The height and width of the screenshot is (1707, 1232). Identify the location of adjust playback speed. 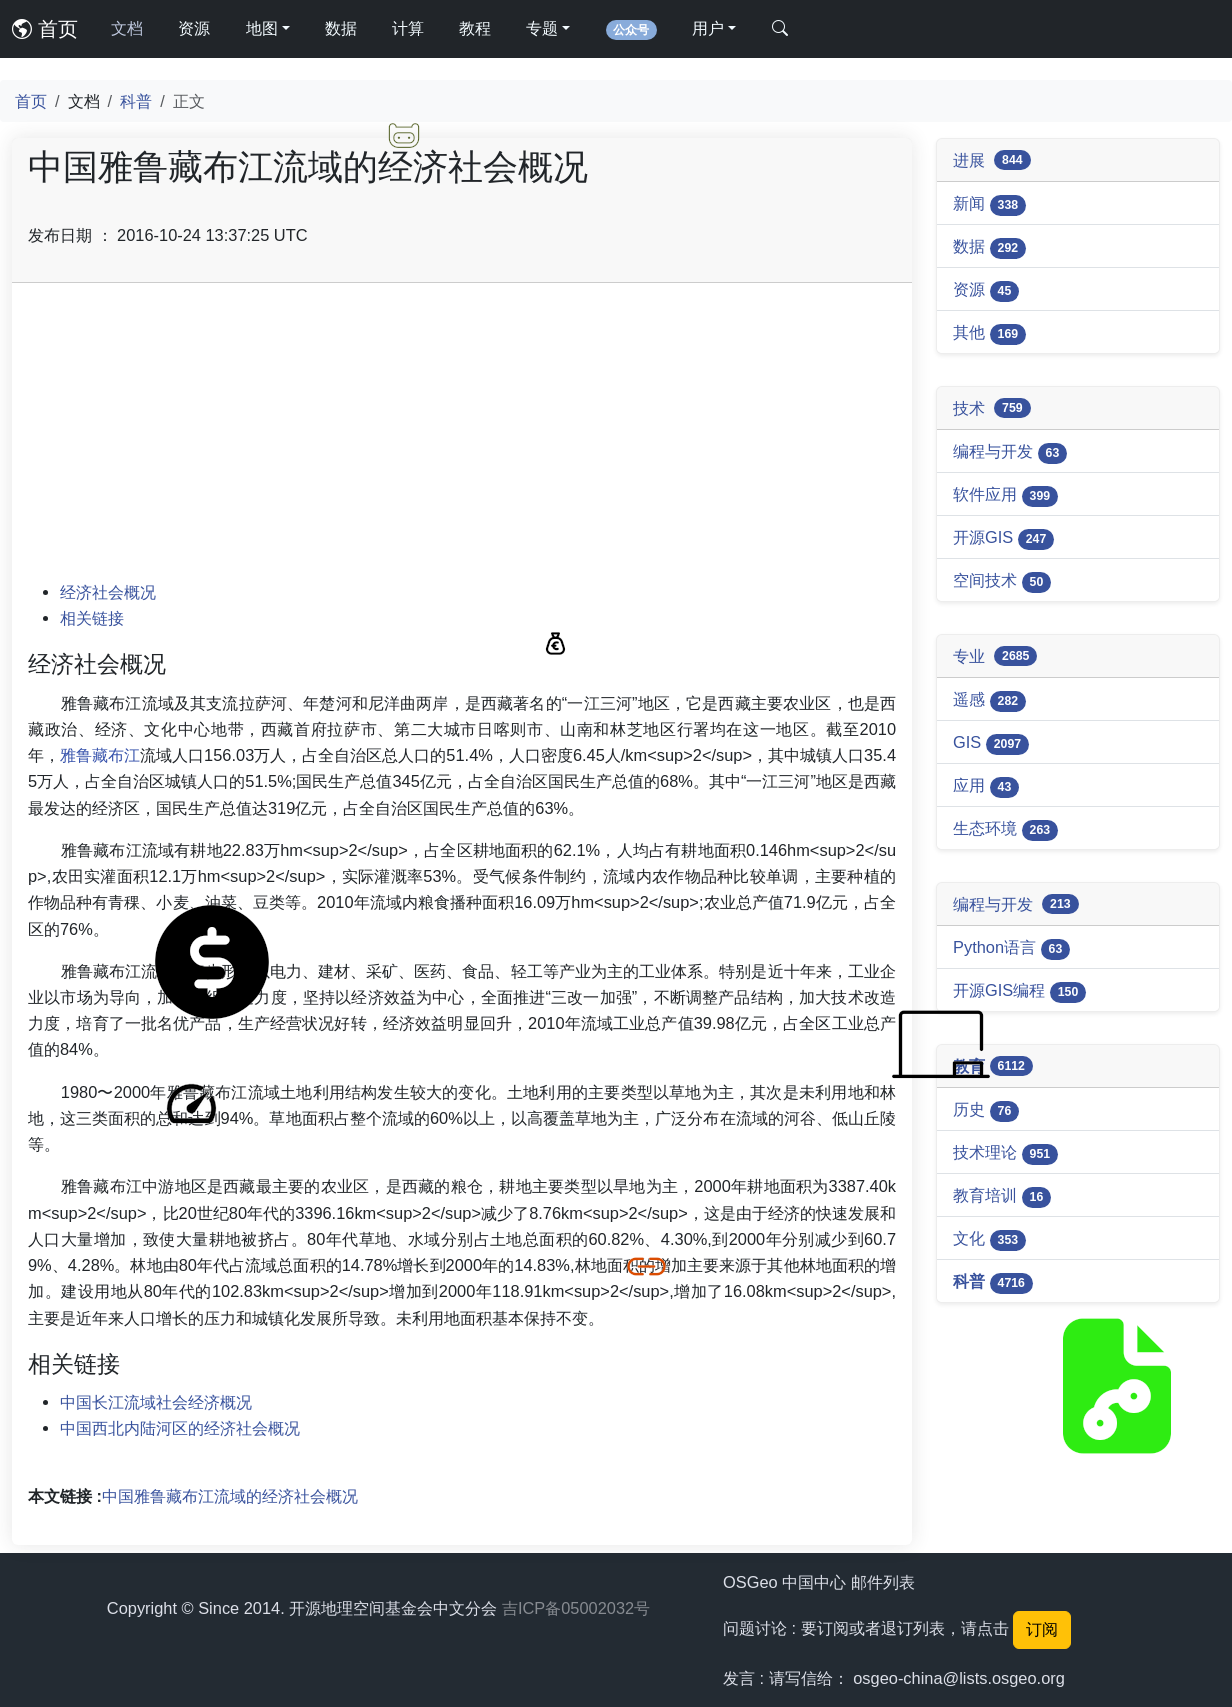
(191, 1103).